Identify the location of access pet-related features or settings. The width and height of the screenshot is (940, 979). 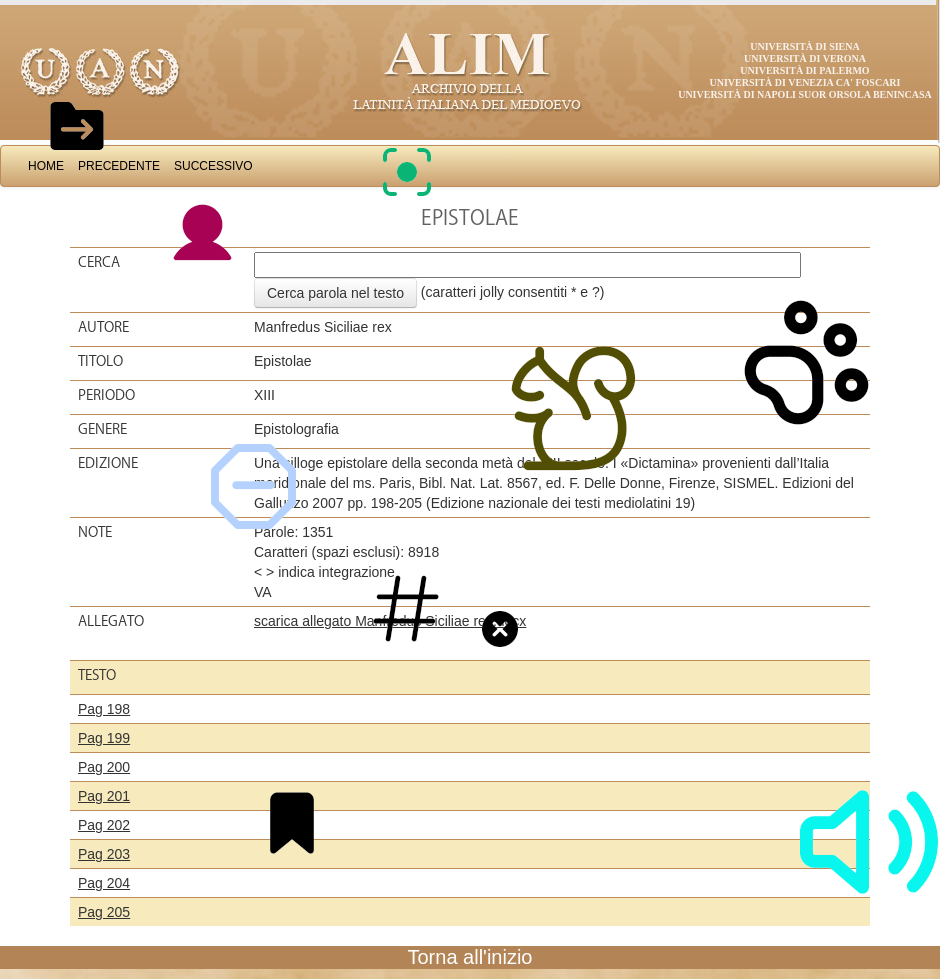
(806, 362).